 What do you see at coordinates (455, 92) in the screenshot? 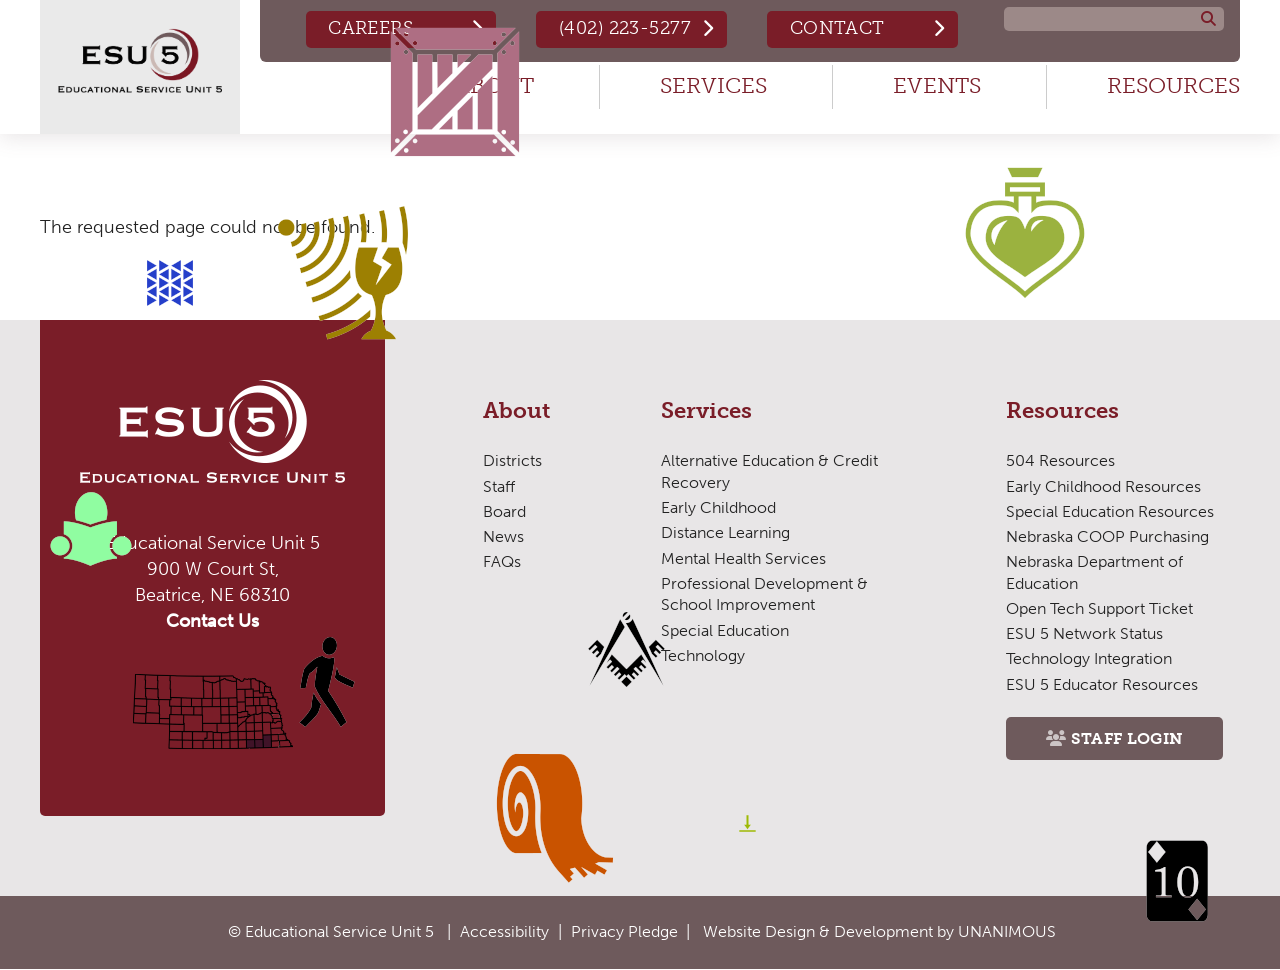
I see `open inventory or storage` at bounding box center [455, 92].